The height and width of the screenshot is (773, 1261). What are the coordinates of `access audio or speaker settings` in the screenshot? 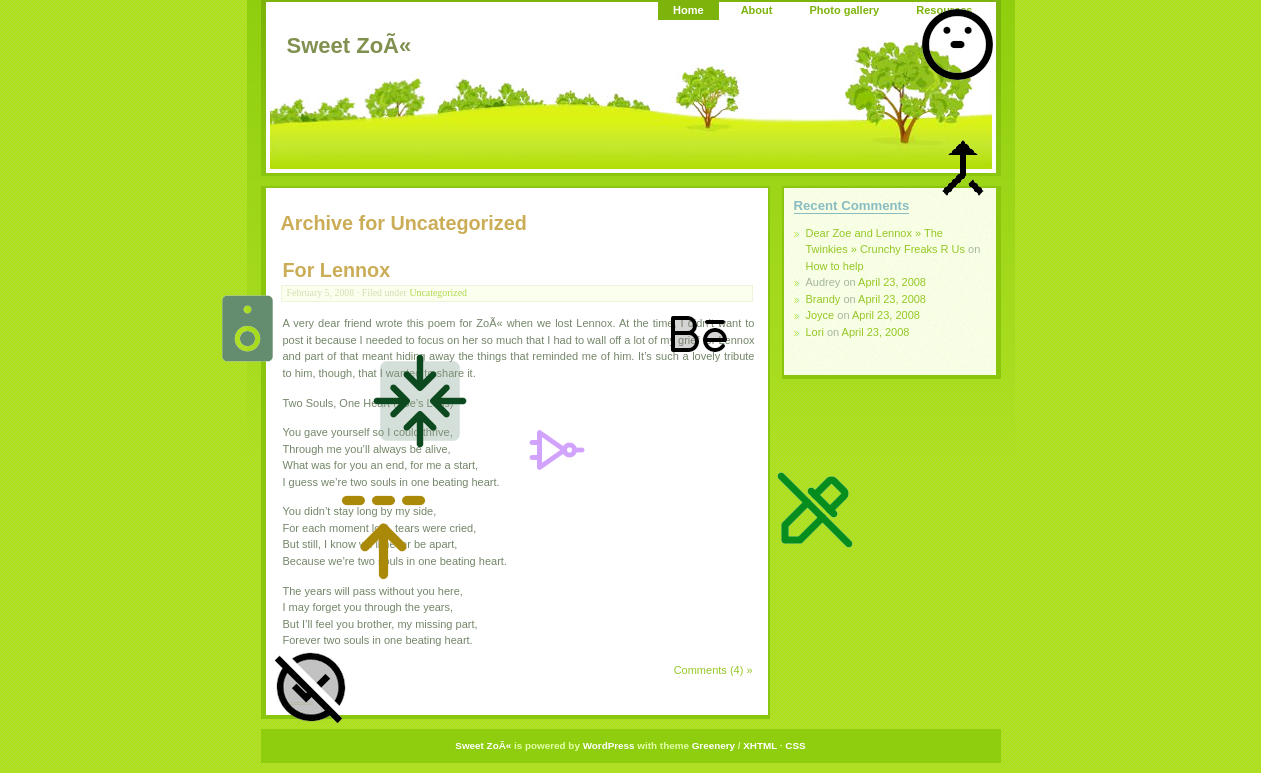 It's located at (247, 328).